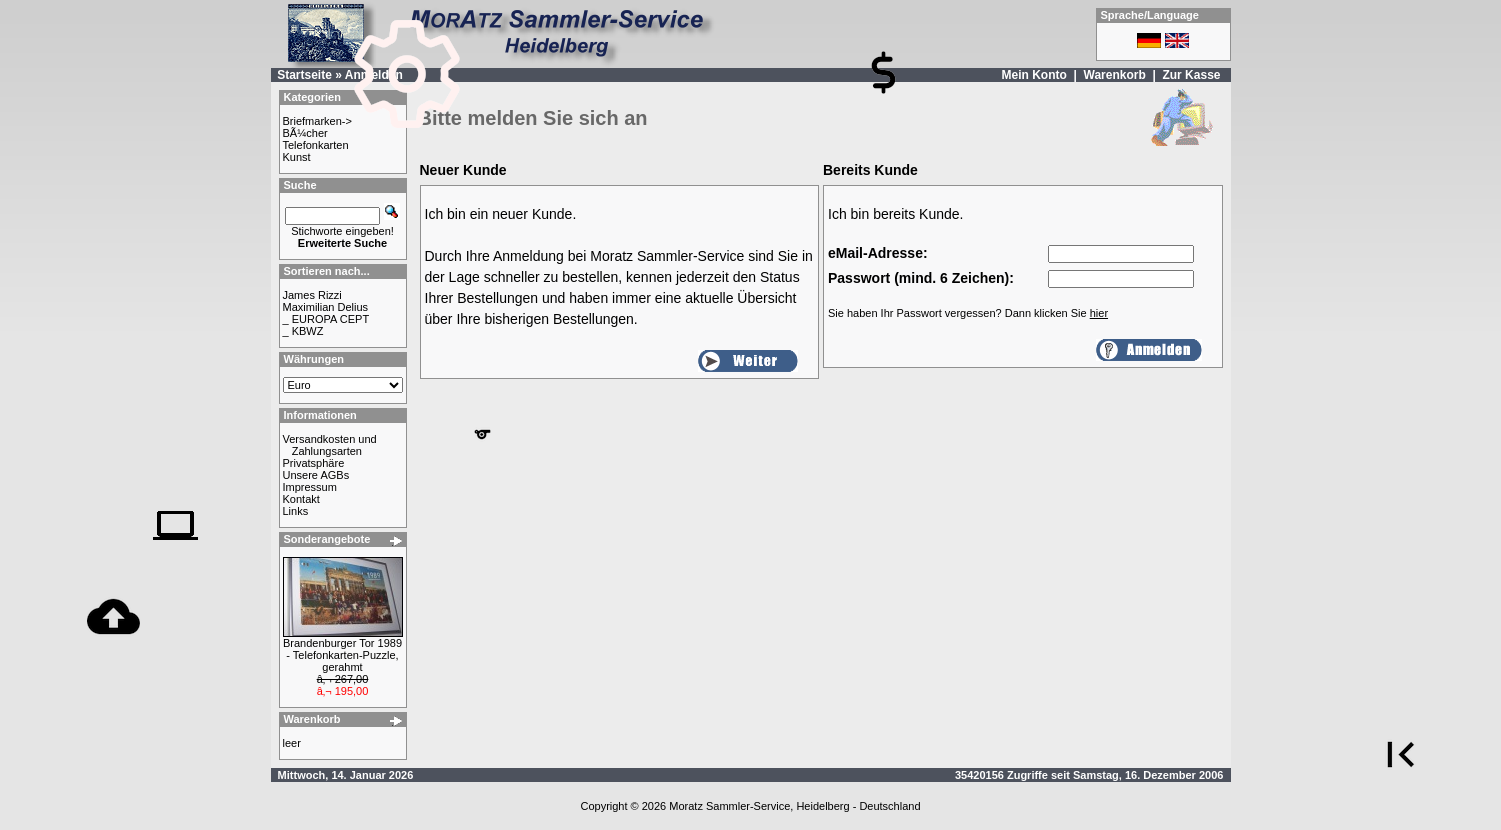 The image size is (1501, 830). Describe the element at coordinates (883, 72) in the screenshot. I see `view pricing or payment options` at that location.